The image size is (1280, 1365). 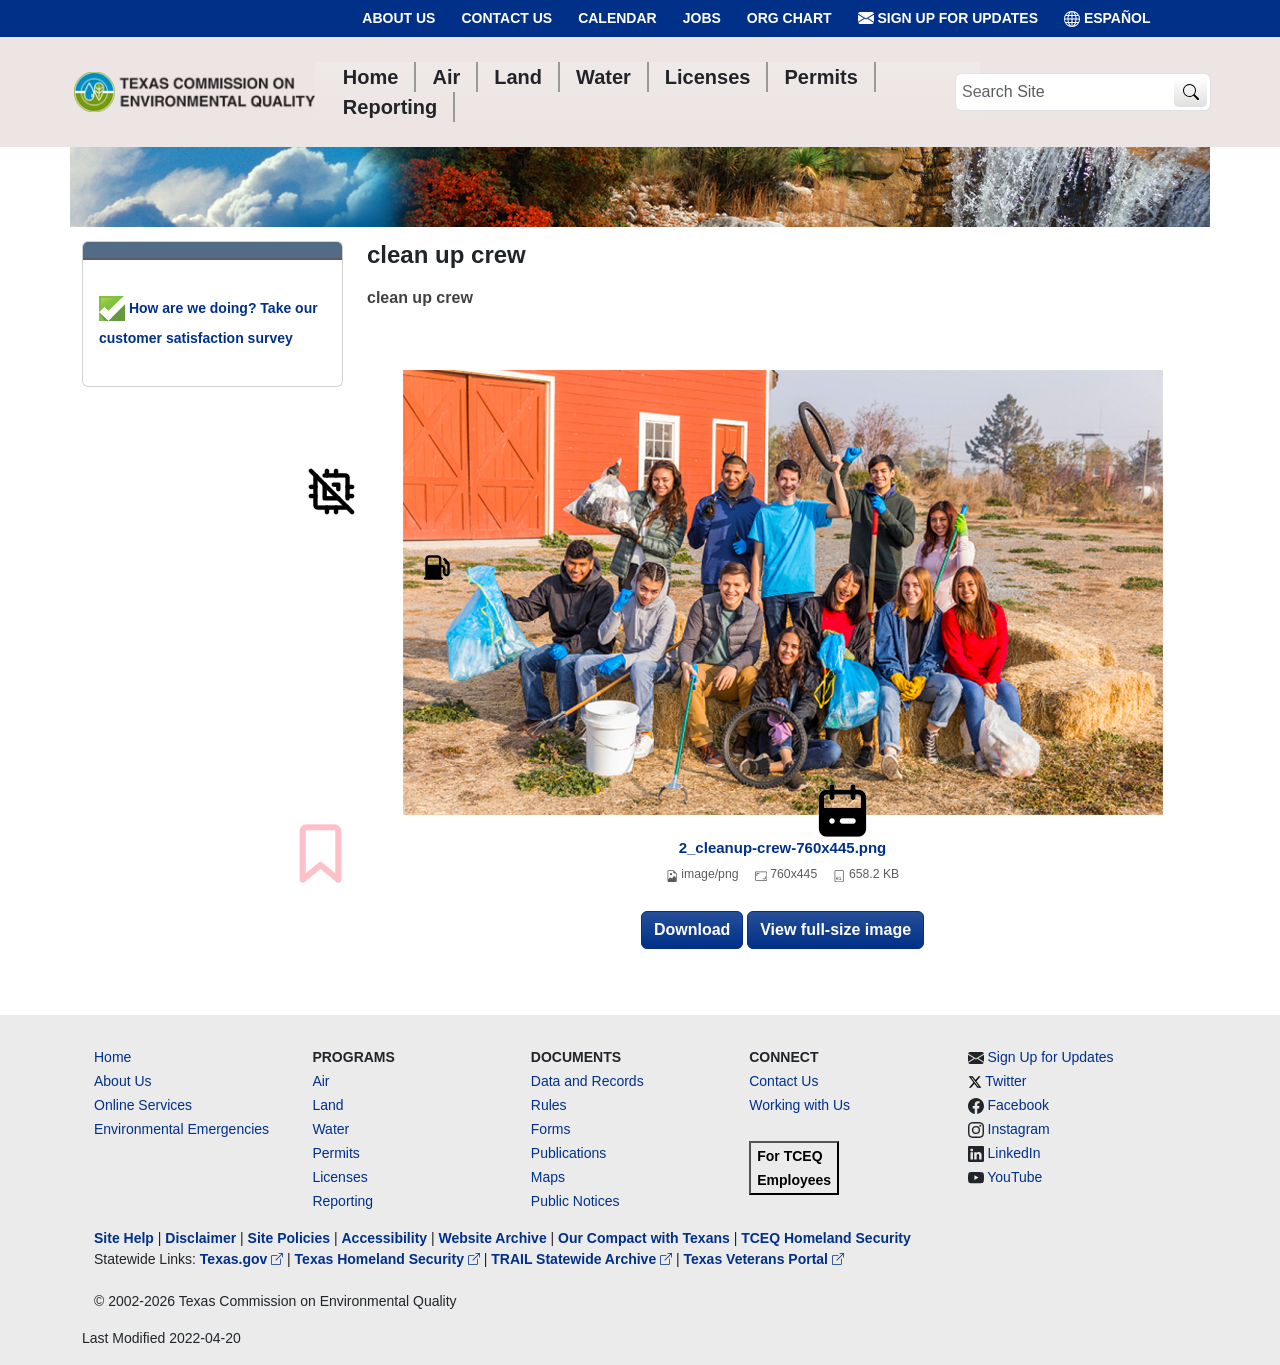 What do you see at coordinates (331, 491) in the screenshot?
I see `indicates processor or CPU is disabled` at bounding box center [331, 491].